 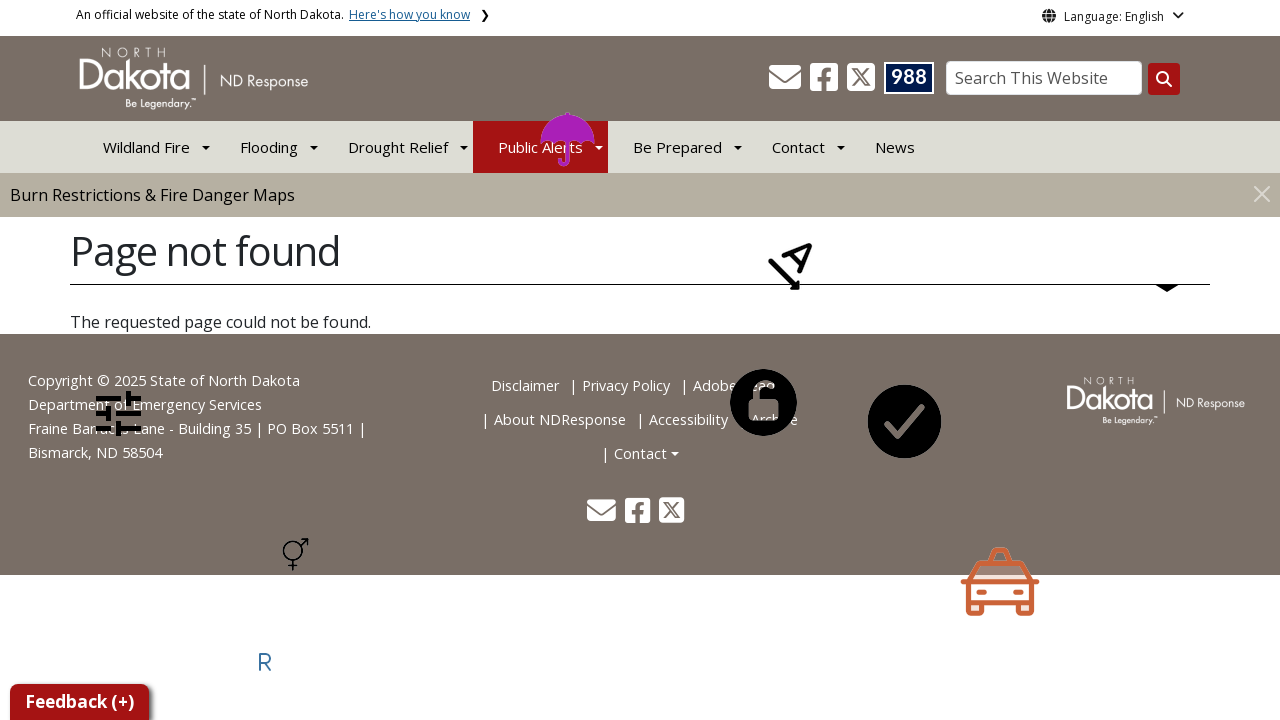 I want to click on view weather protection or rain forecast, so click(x=567, y=139).